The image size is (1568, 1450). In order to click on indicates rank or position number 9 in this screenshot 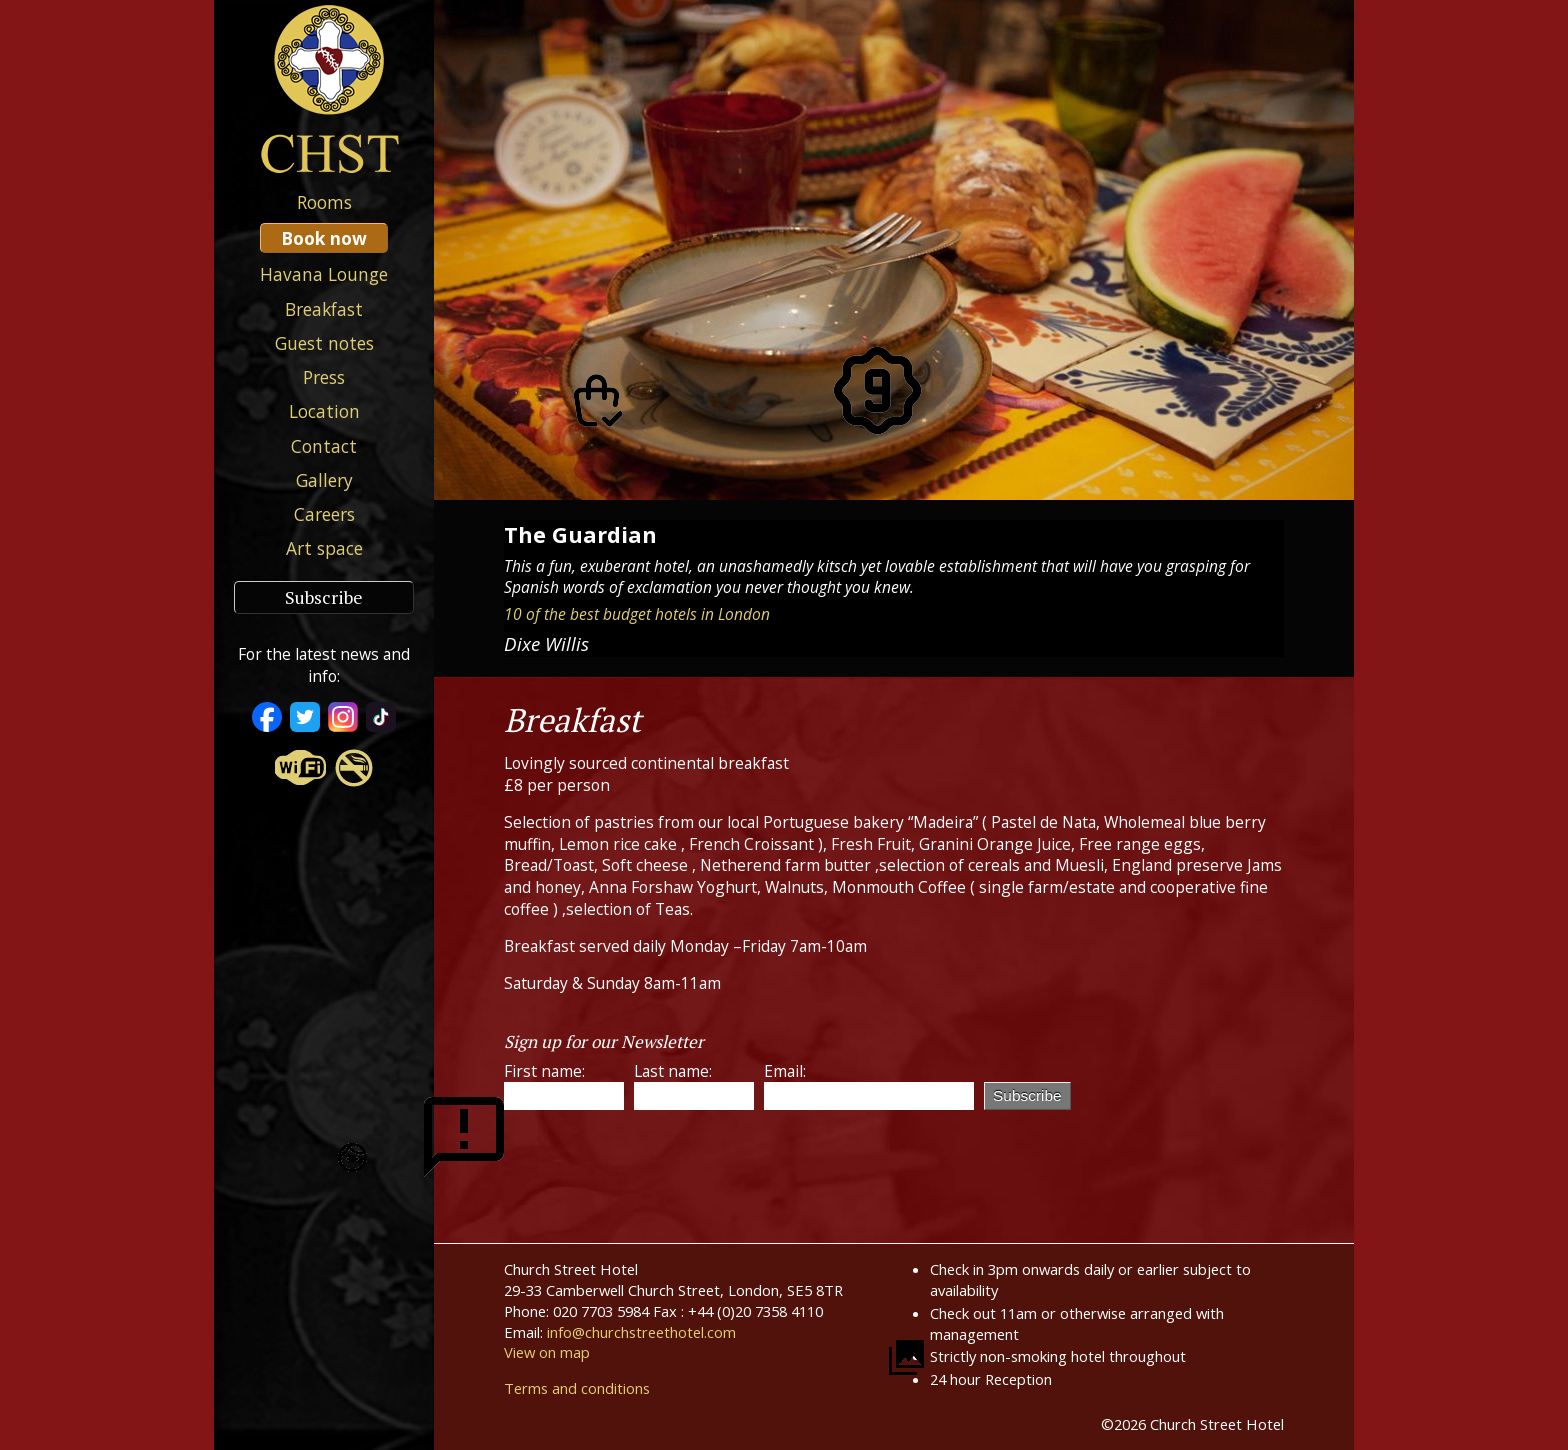, I will do `click(877, 390)`.